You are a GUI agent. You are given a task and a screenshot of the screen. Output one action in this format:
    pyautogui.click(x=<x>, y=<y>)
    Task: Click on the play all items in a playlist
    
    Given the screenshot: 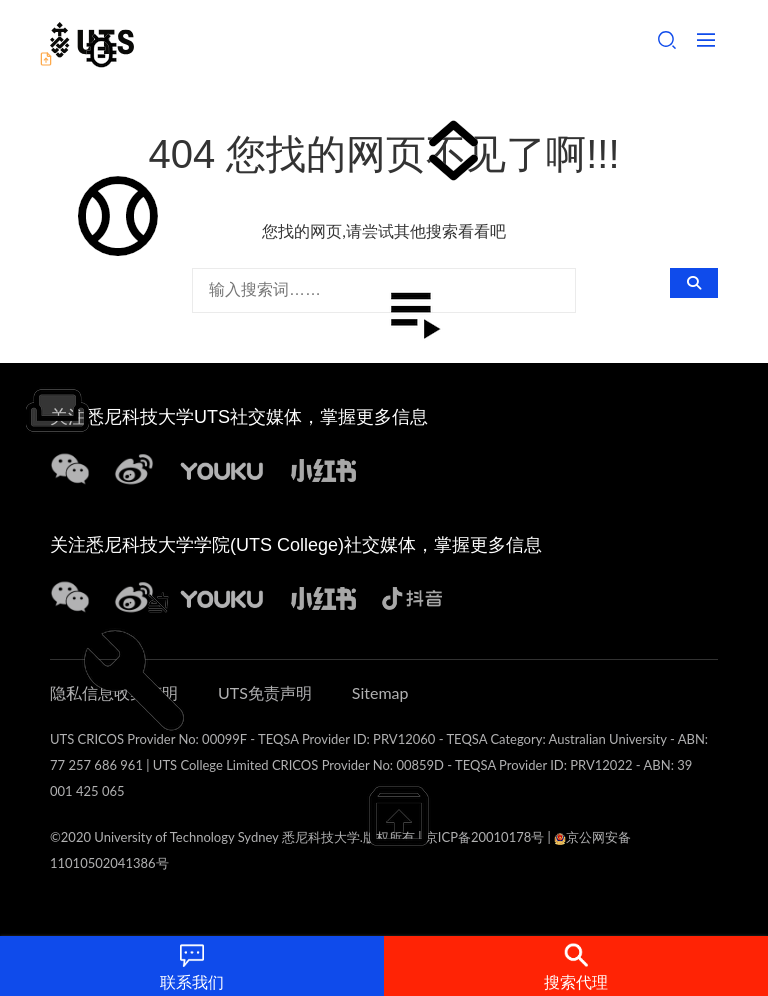 What is the action you would take?
    pyautogui.click(x=417, y=312)
    